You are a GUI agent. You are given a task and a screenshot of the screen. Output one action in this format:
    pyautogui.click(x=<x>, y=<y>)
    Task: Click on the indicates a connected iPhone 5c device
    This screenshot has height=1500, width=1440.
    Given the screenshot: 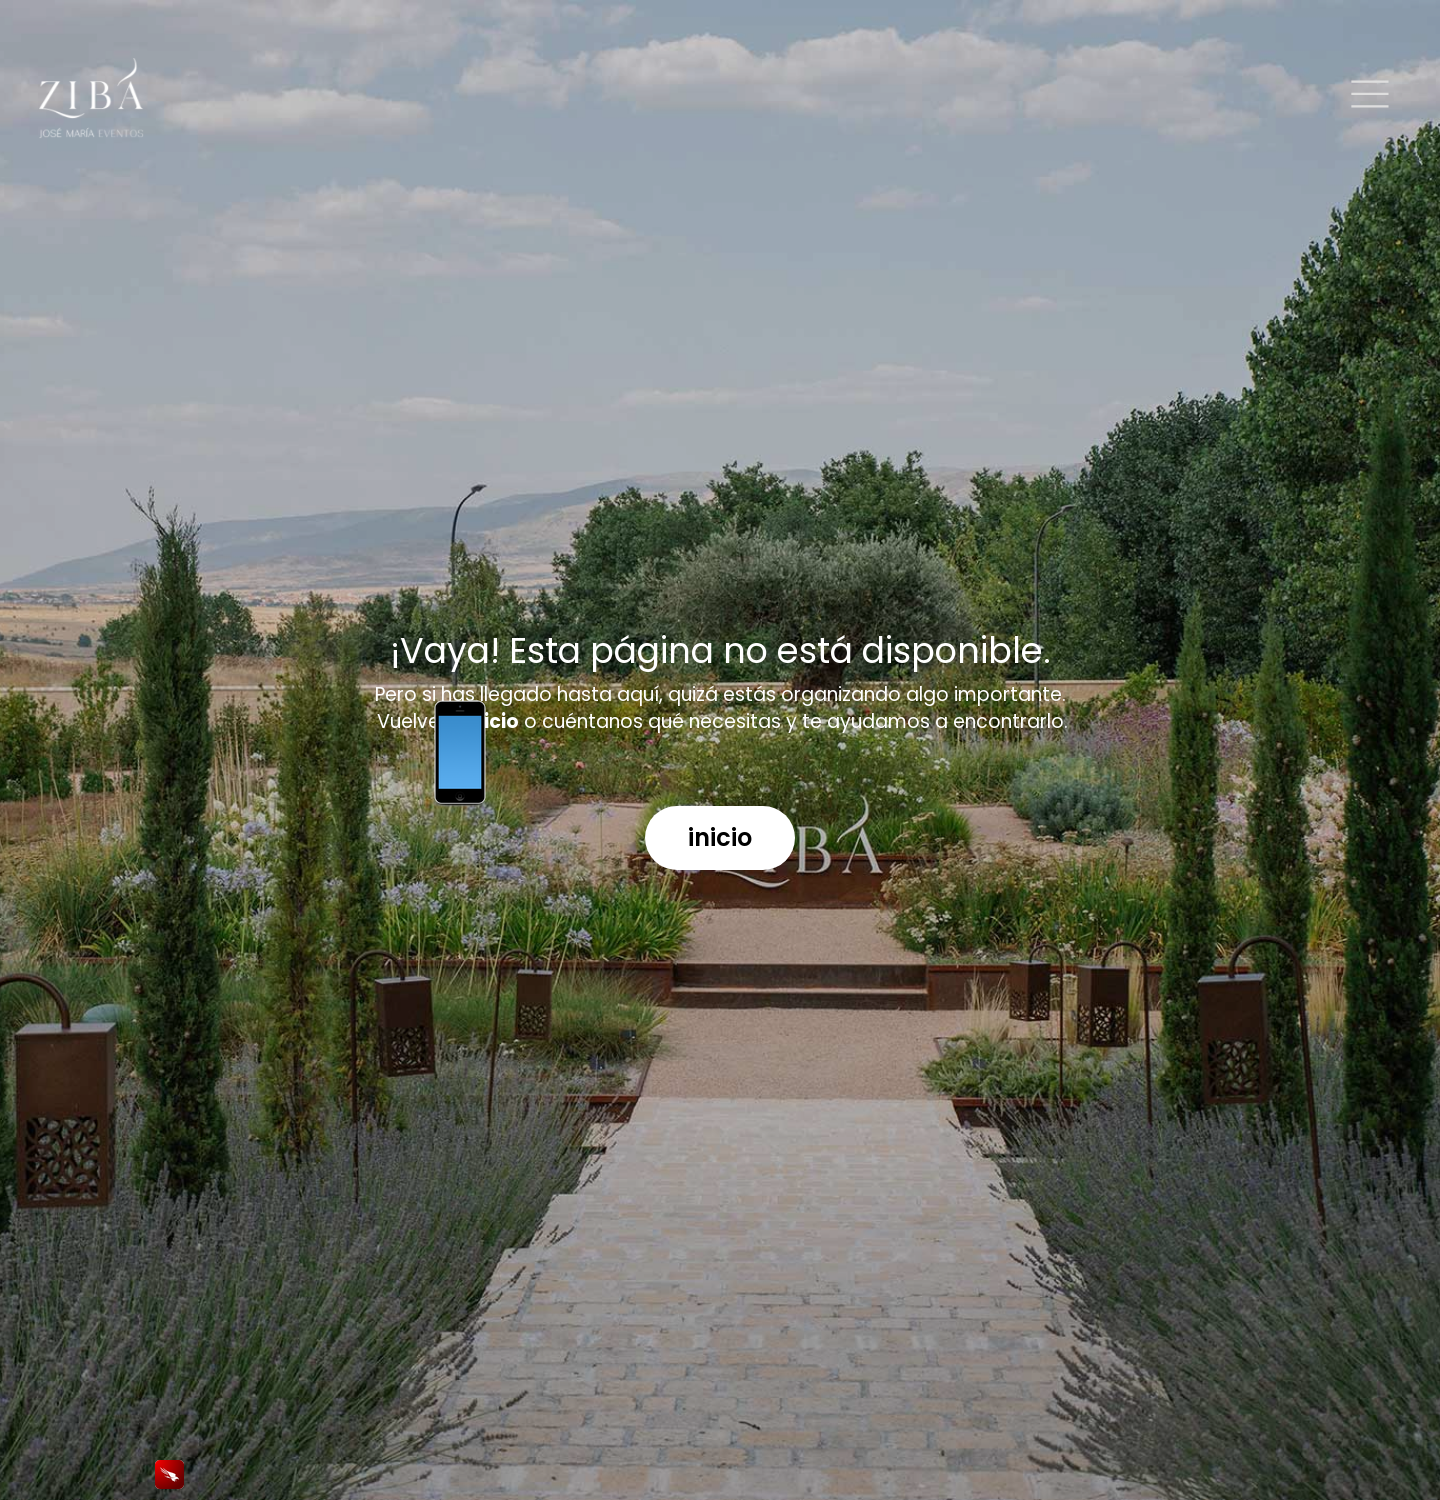 What is the action you would take?
    pyautogui.click(x=460, y=754)
    